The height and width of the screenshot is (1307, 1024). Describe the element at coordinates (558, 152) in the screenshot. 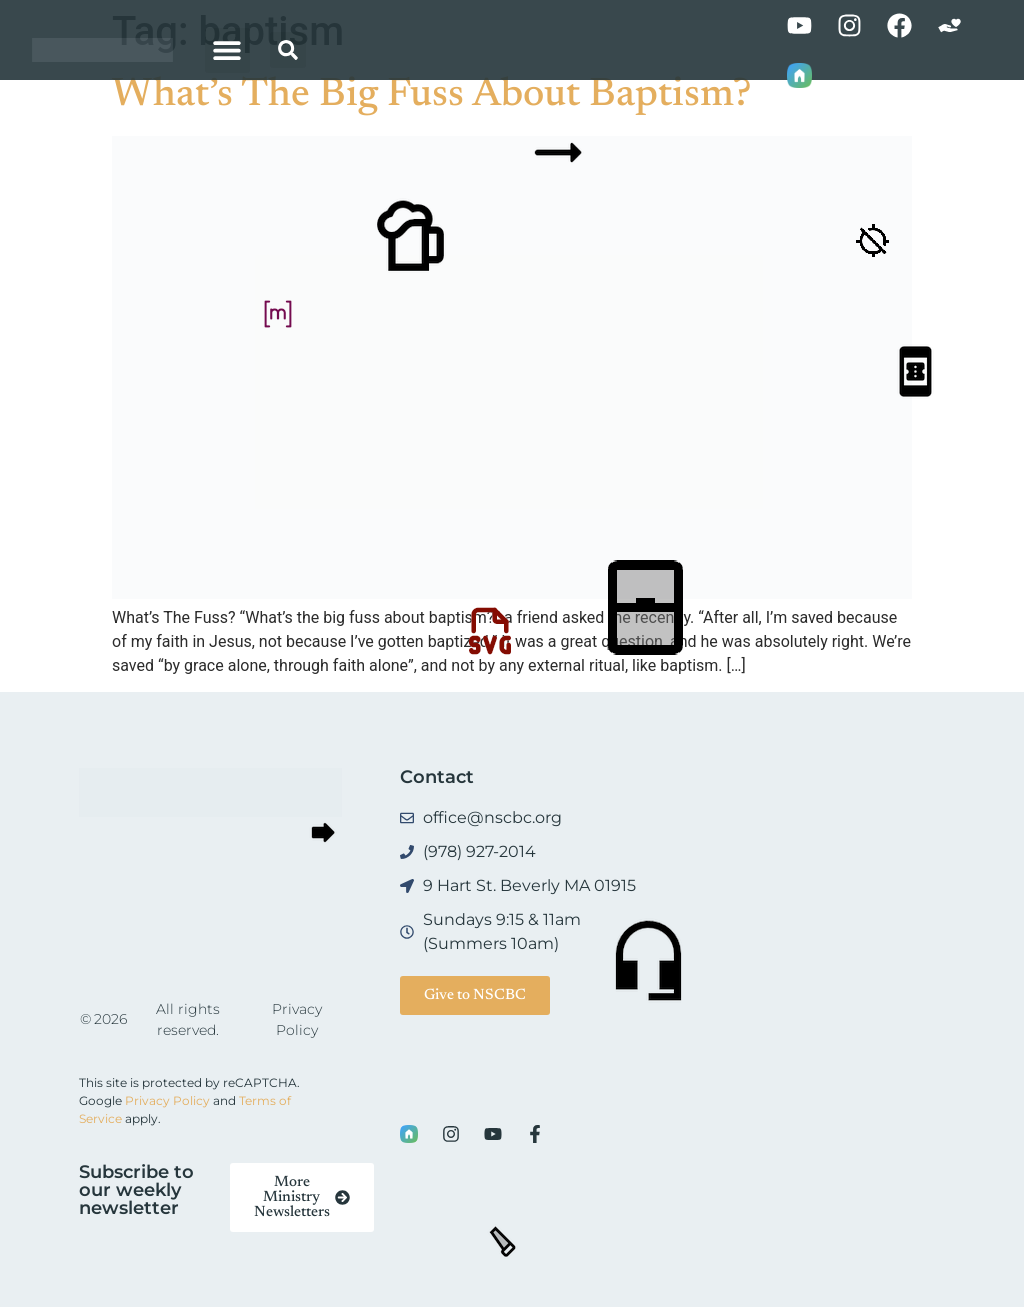

I see `navigate to the next item or screen` at that location.